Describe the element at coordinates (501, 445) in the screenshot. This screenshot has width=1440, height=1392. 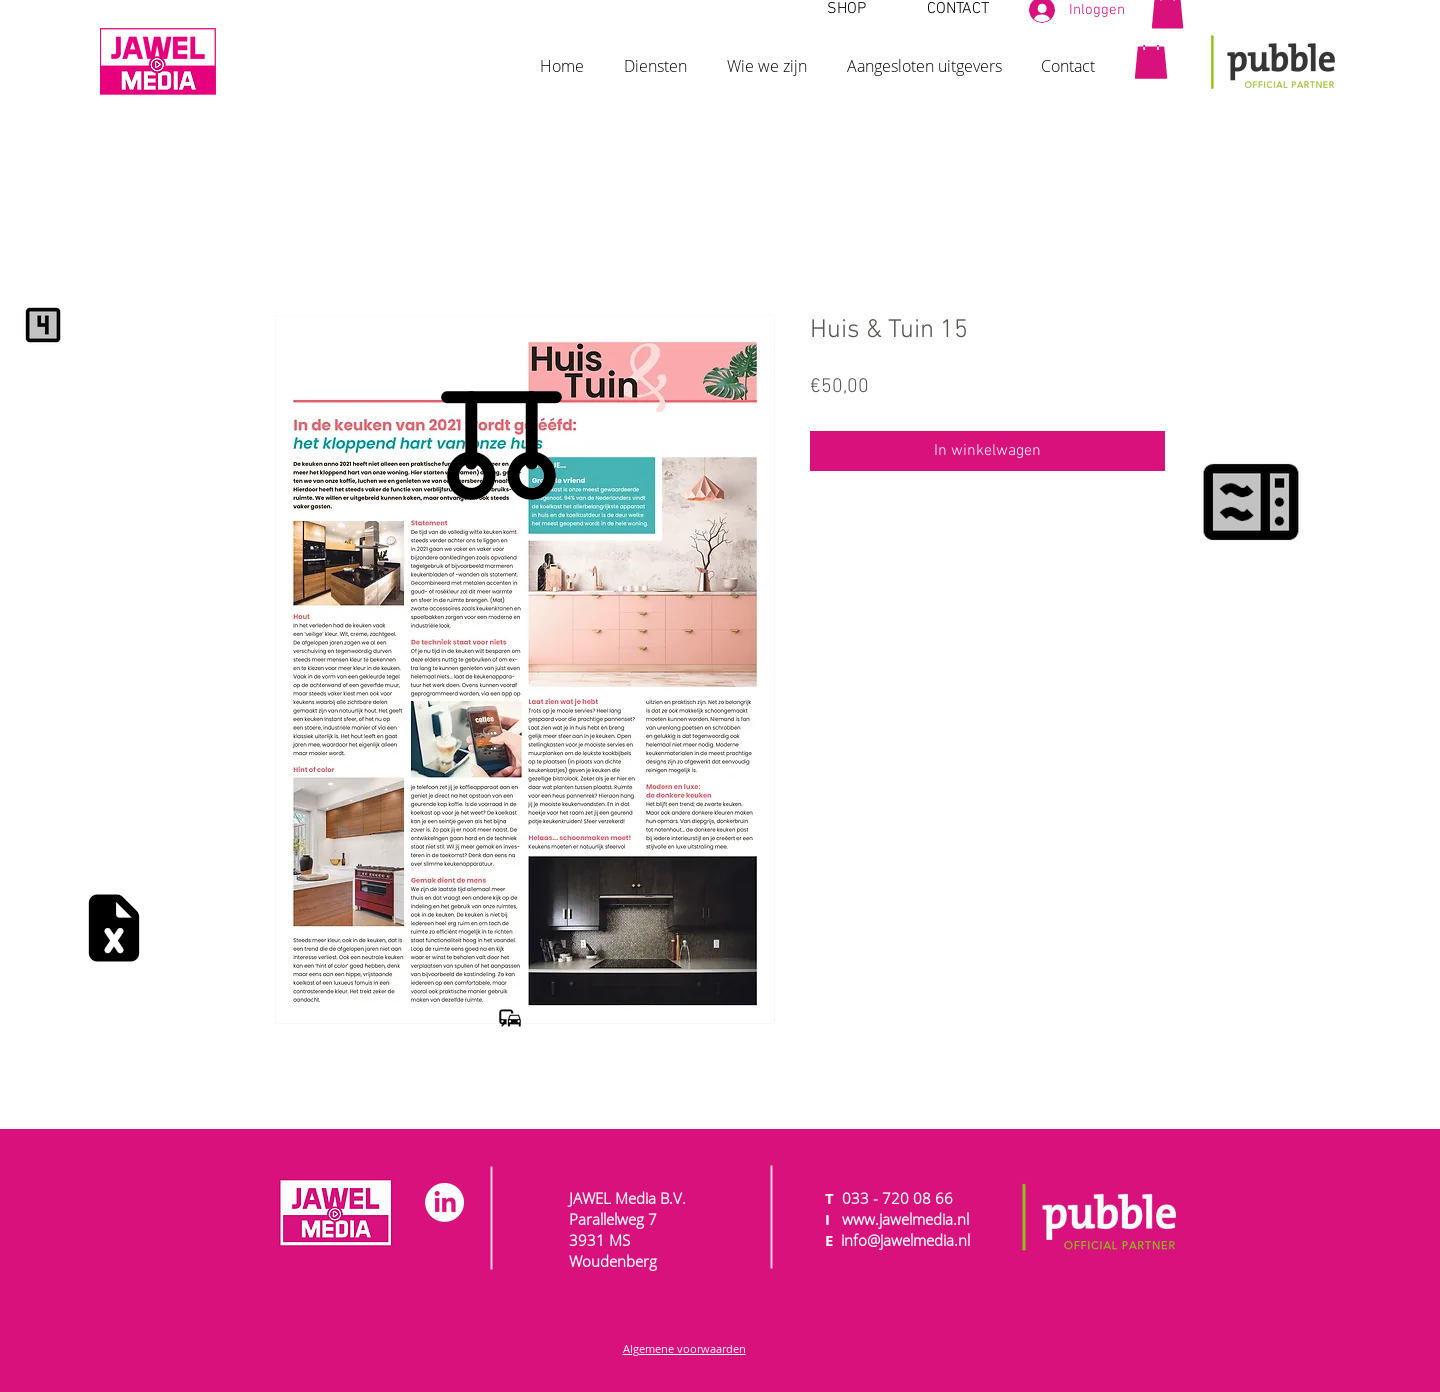
I see `gymnastics rings equipment indicator` at that location.